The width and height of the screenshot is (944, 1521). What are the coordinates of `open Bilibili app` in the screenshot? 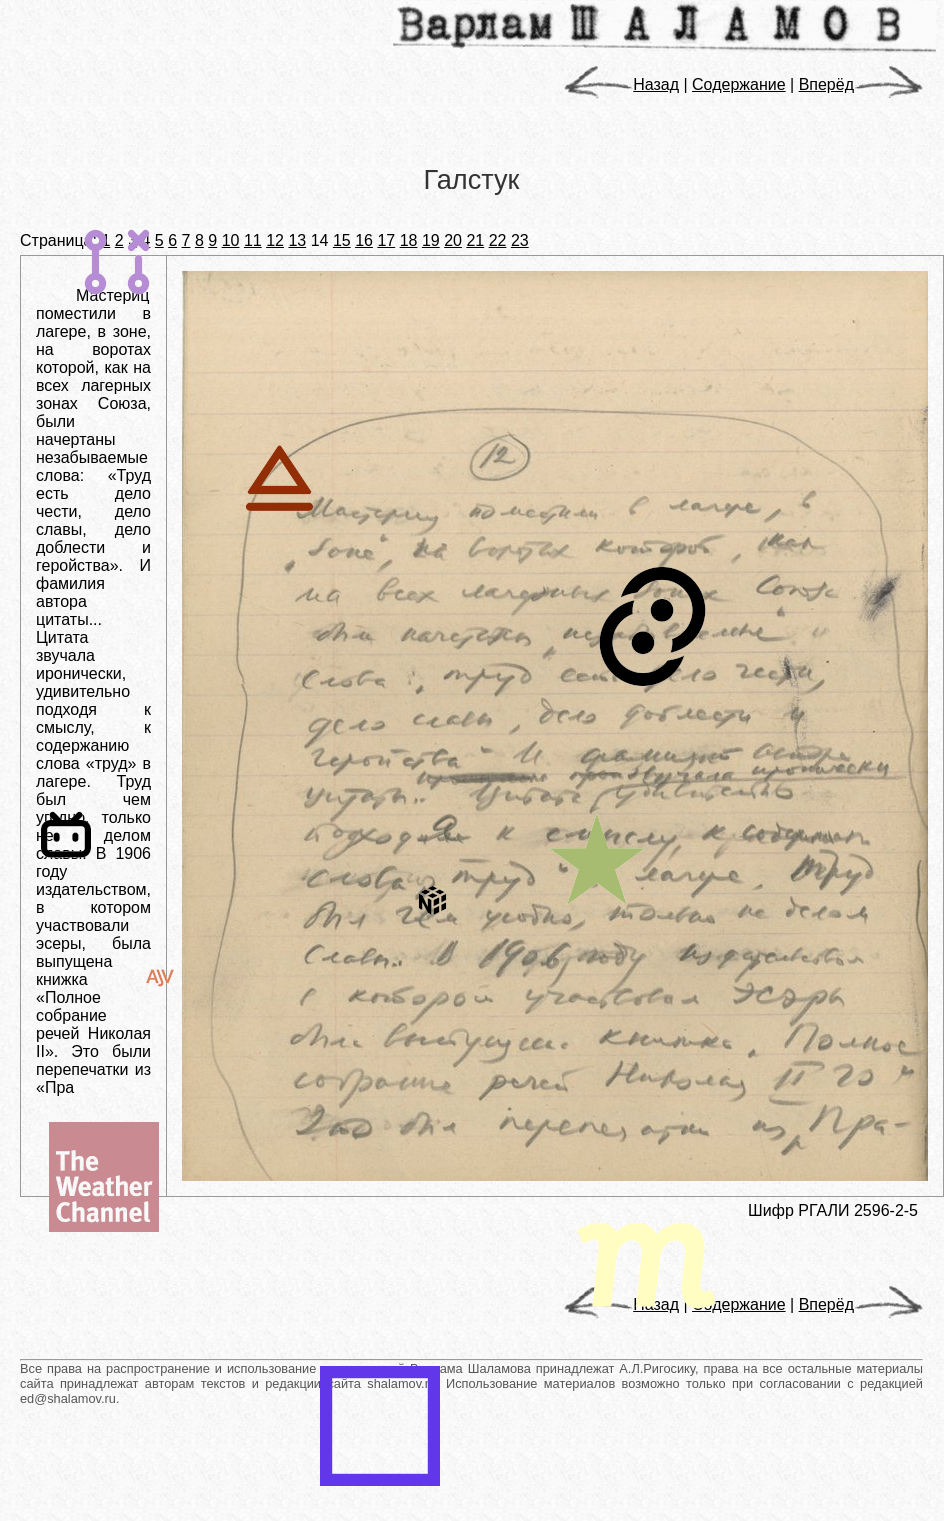 It's located at (66, 835).